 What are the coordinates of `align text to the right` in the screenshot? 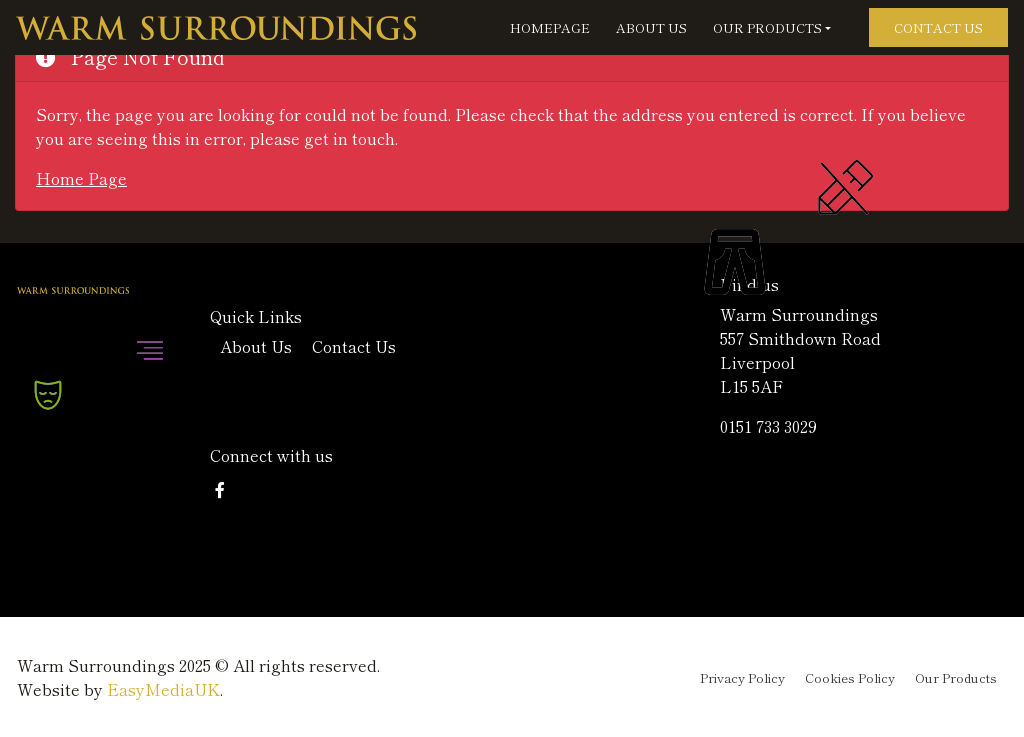 It's located at (150, 351).